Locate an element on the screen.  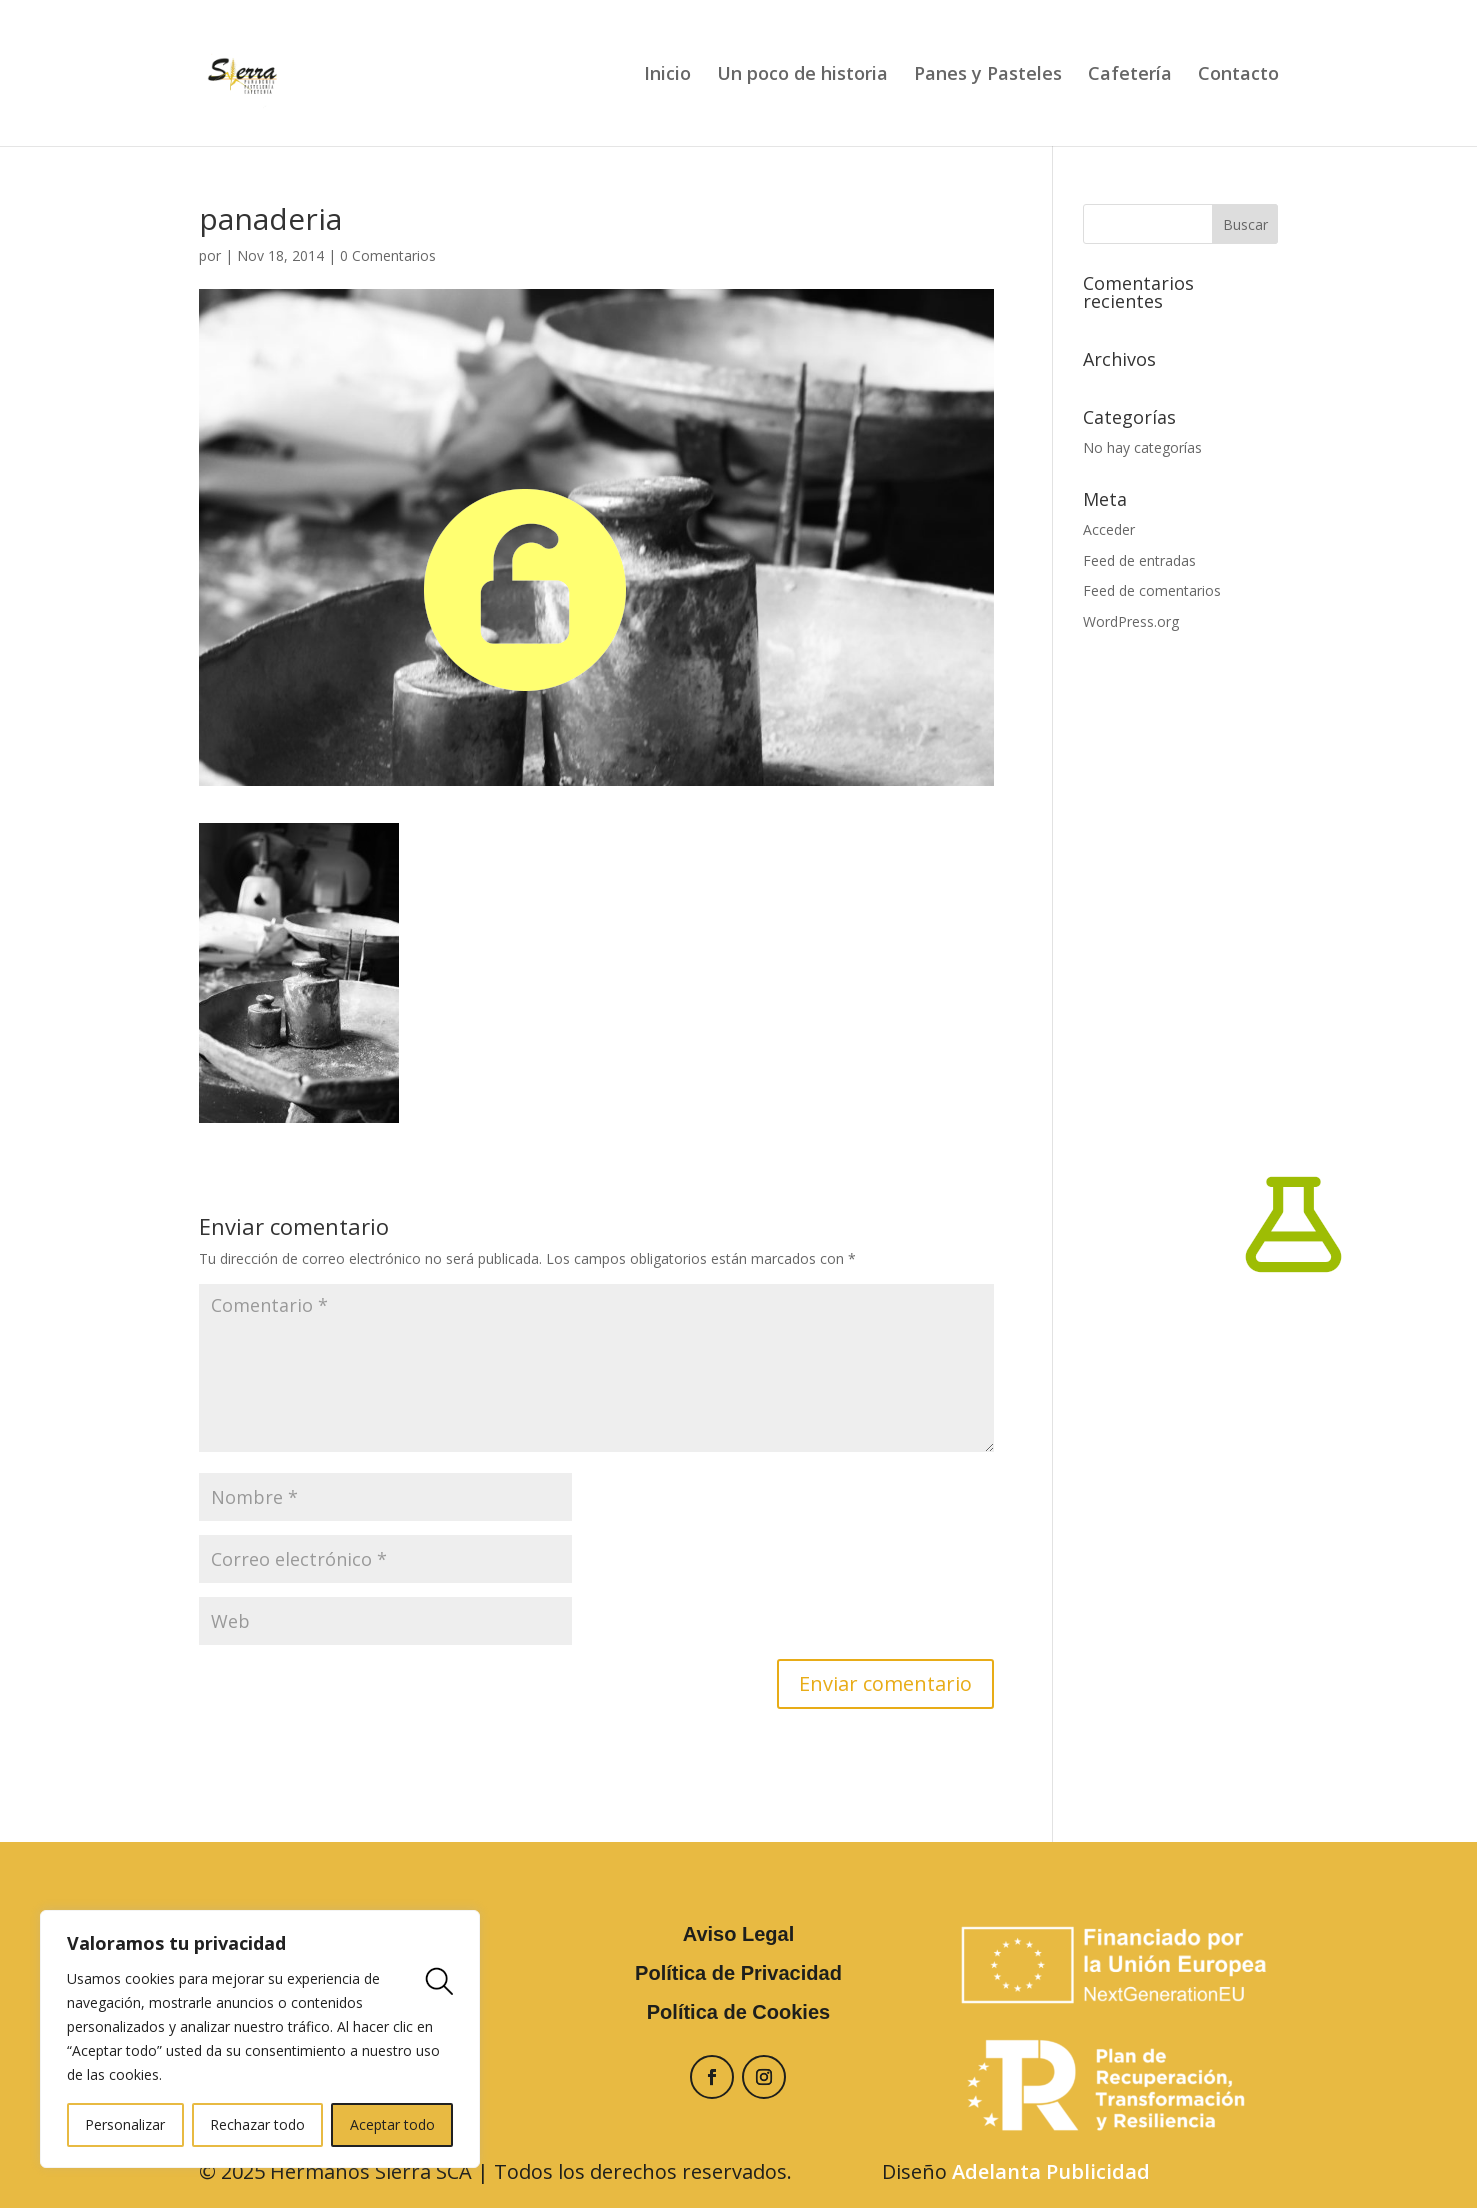
view public feed content is located at coordinates (525, 590).